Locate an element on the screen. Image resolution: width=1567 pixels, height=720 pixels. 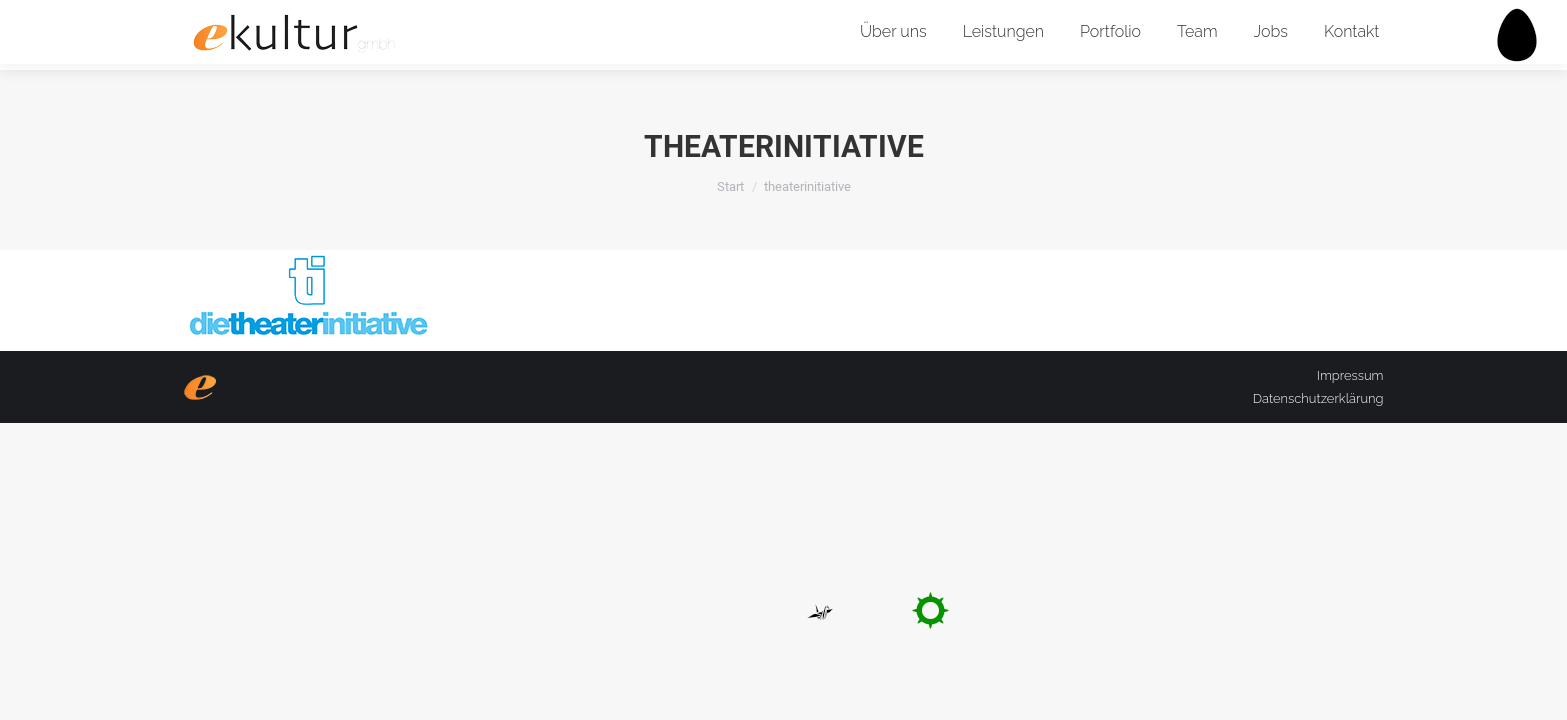
indicates an egg item or ingredient in a game inventory is located at coordinates (1517, 35).